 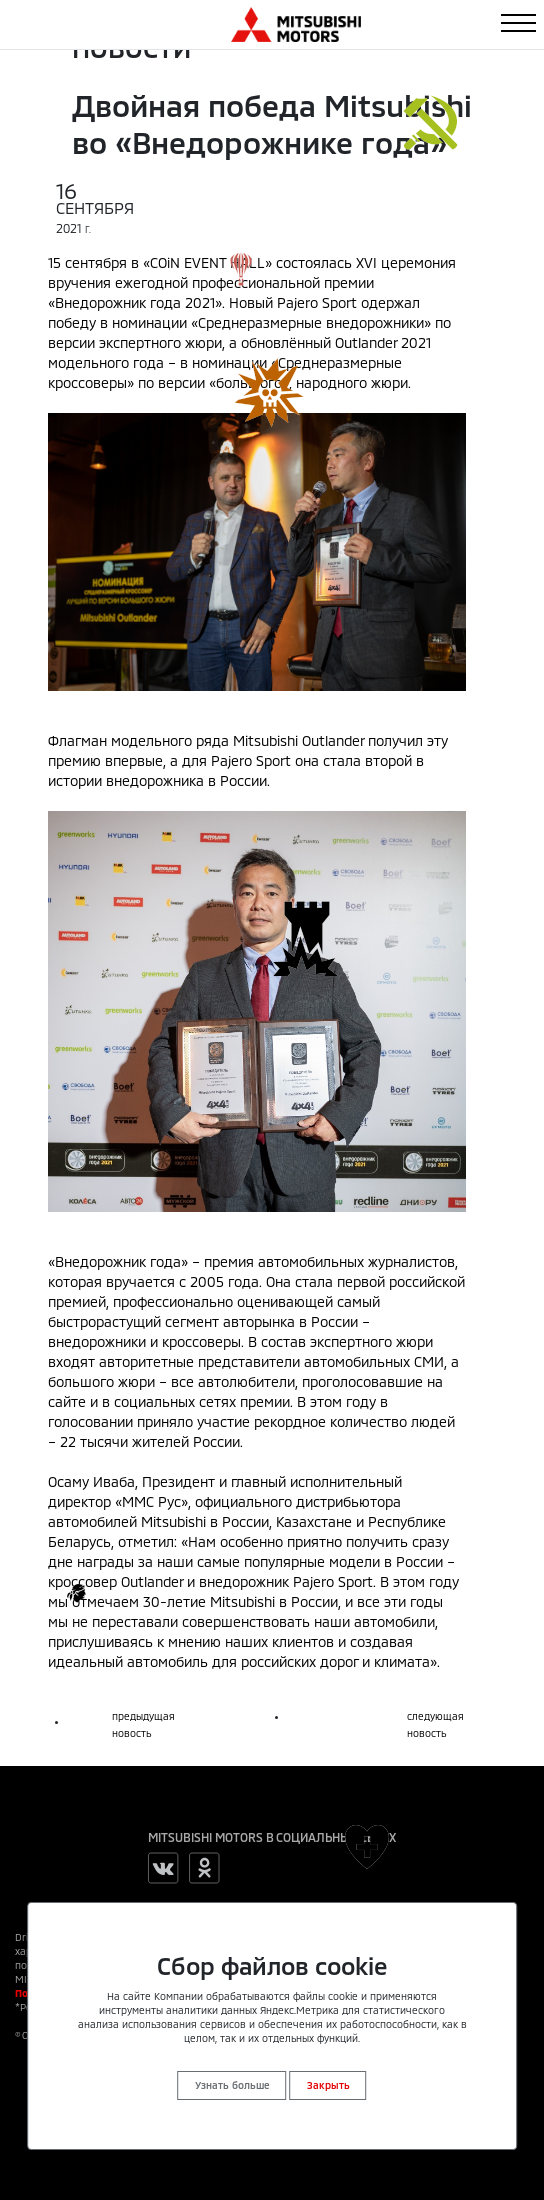 What do you see at coordinates (241, 269) in the screenshot?
I see `access travel or adventure features` at bounding box center [241, 269].